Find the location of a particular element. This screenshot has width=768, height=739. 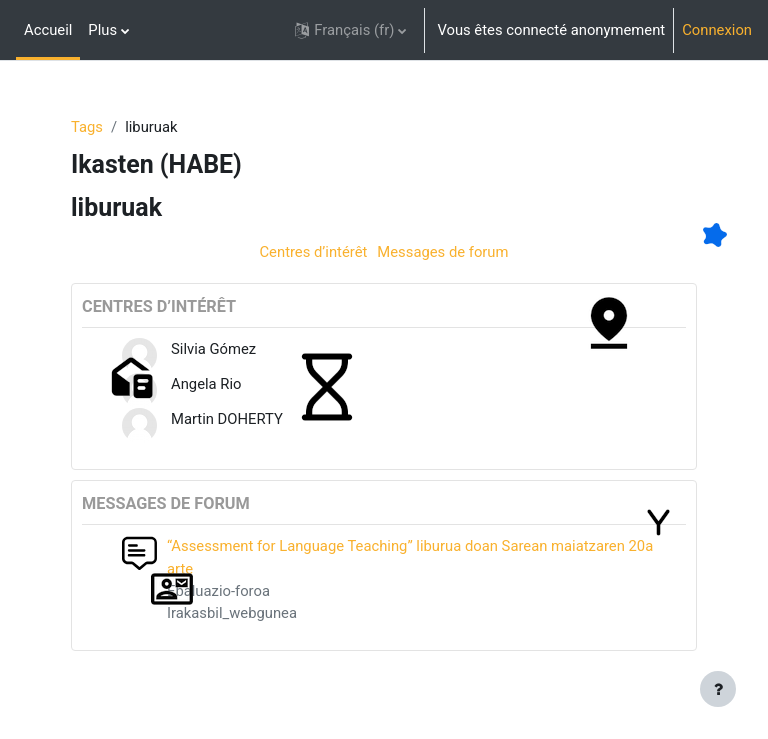

view contact's email information is located at coordinates (172, 589).